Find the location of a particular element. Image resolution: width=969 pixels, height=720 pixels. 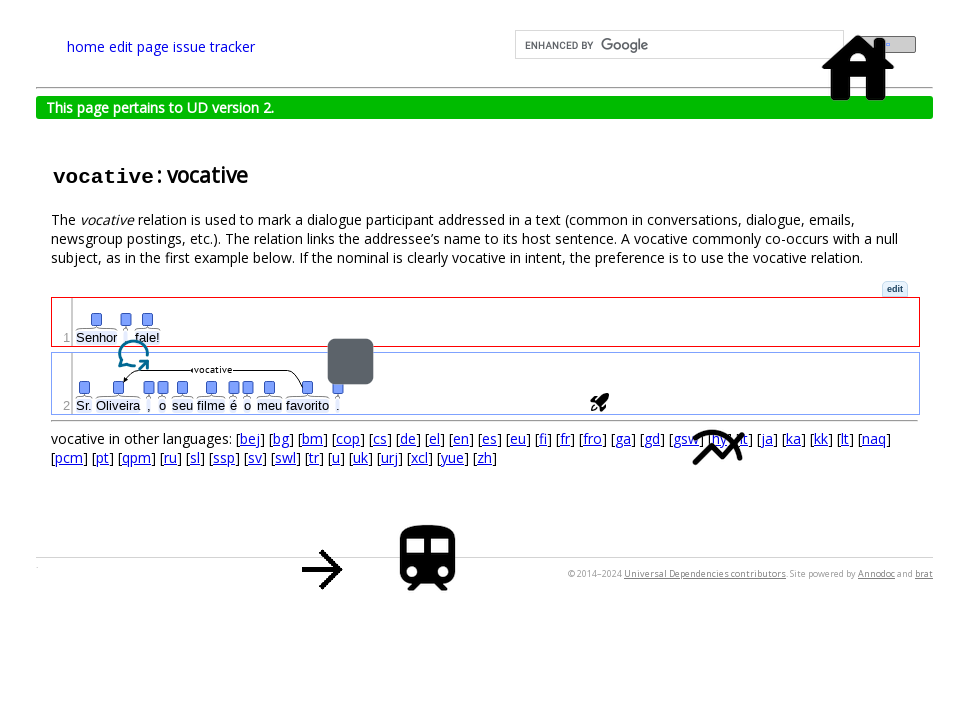

share this conversation is located at coordinates (133, 353).